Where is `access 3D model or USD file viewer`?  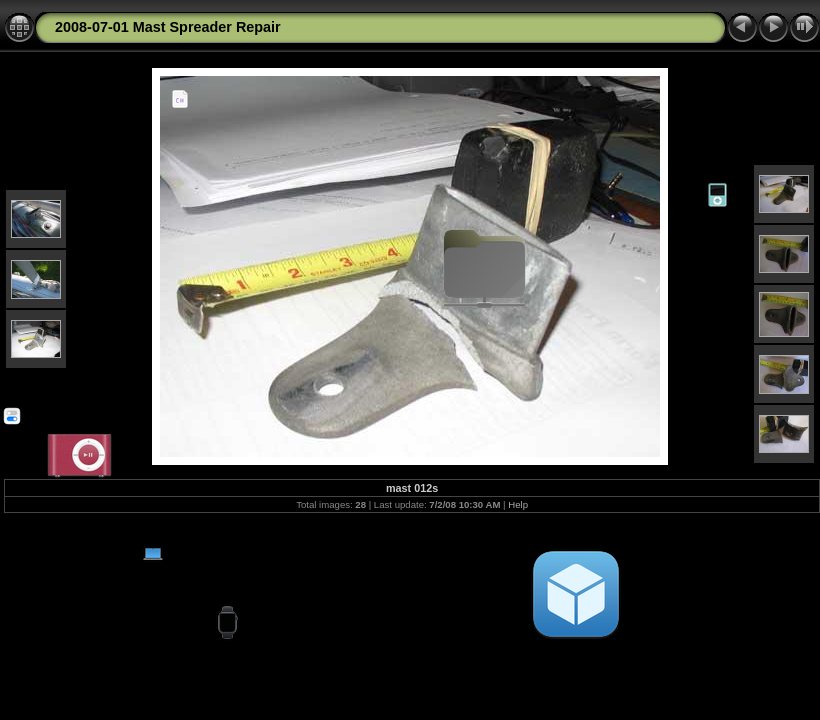 access 3D model or USD file viewer is located at coordinates (576, 594).